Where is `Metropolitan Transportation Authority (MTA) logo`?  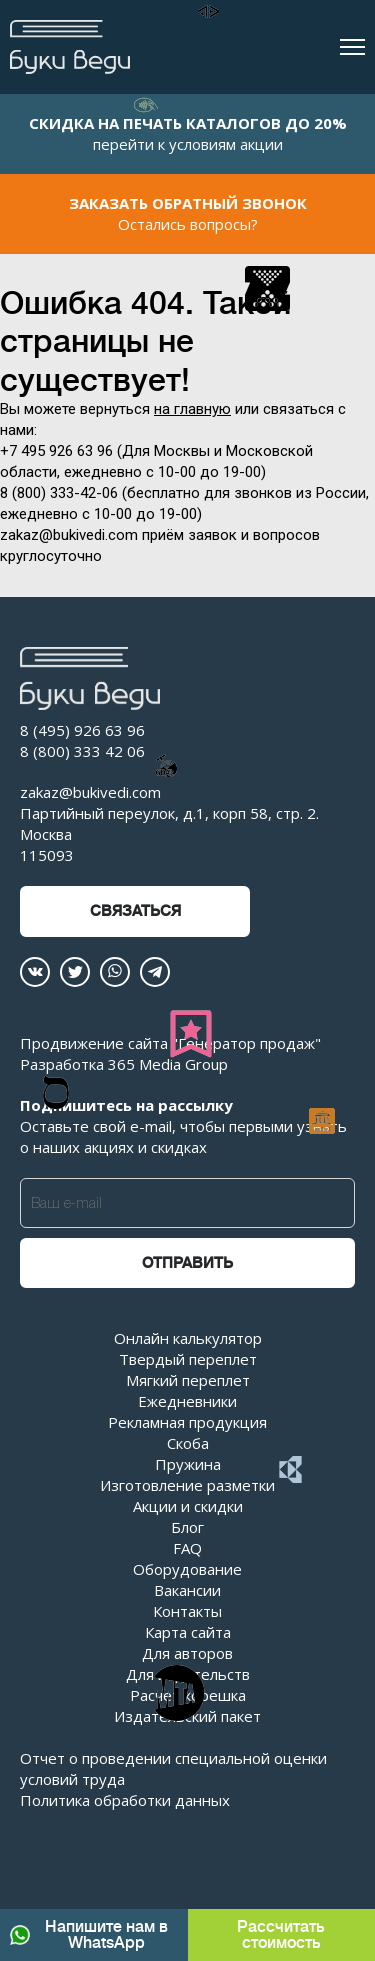
Metropolitan Transportation Authority (MTA) logo is located at coordinates (179, 1693).